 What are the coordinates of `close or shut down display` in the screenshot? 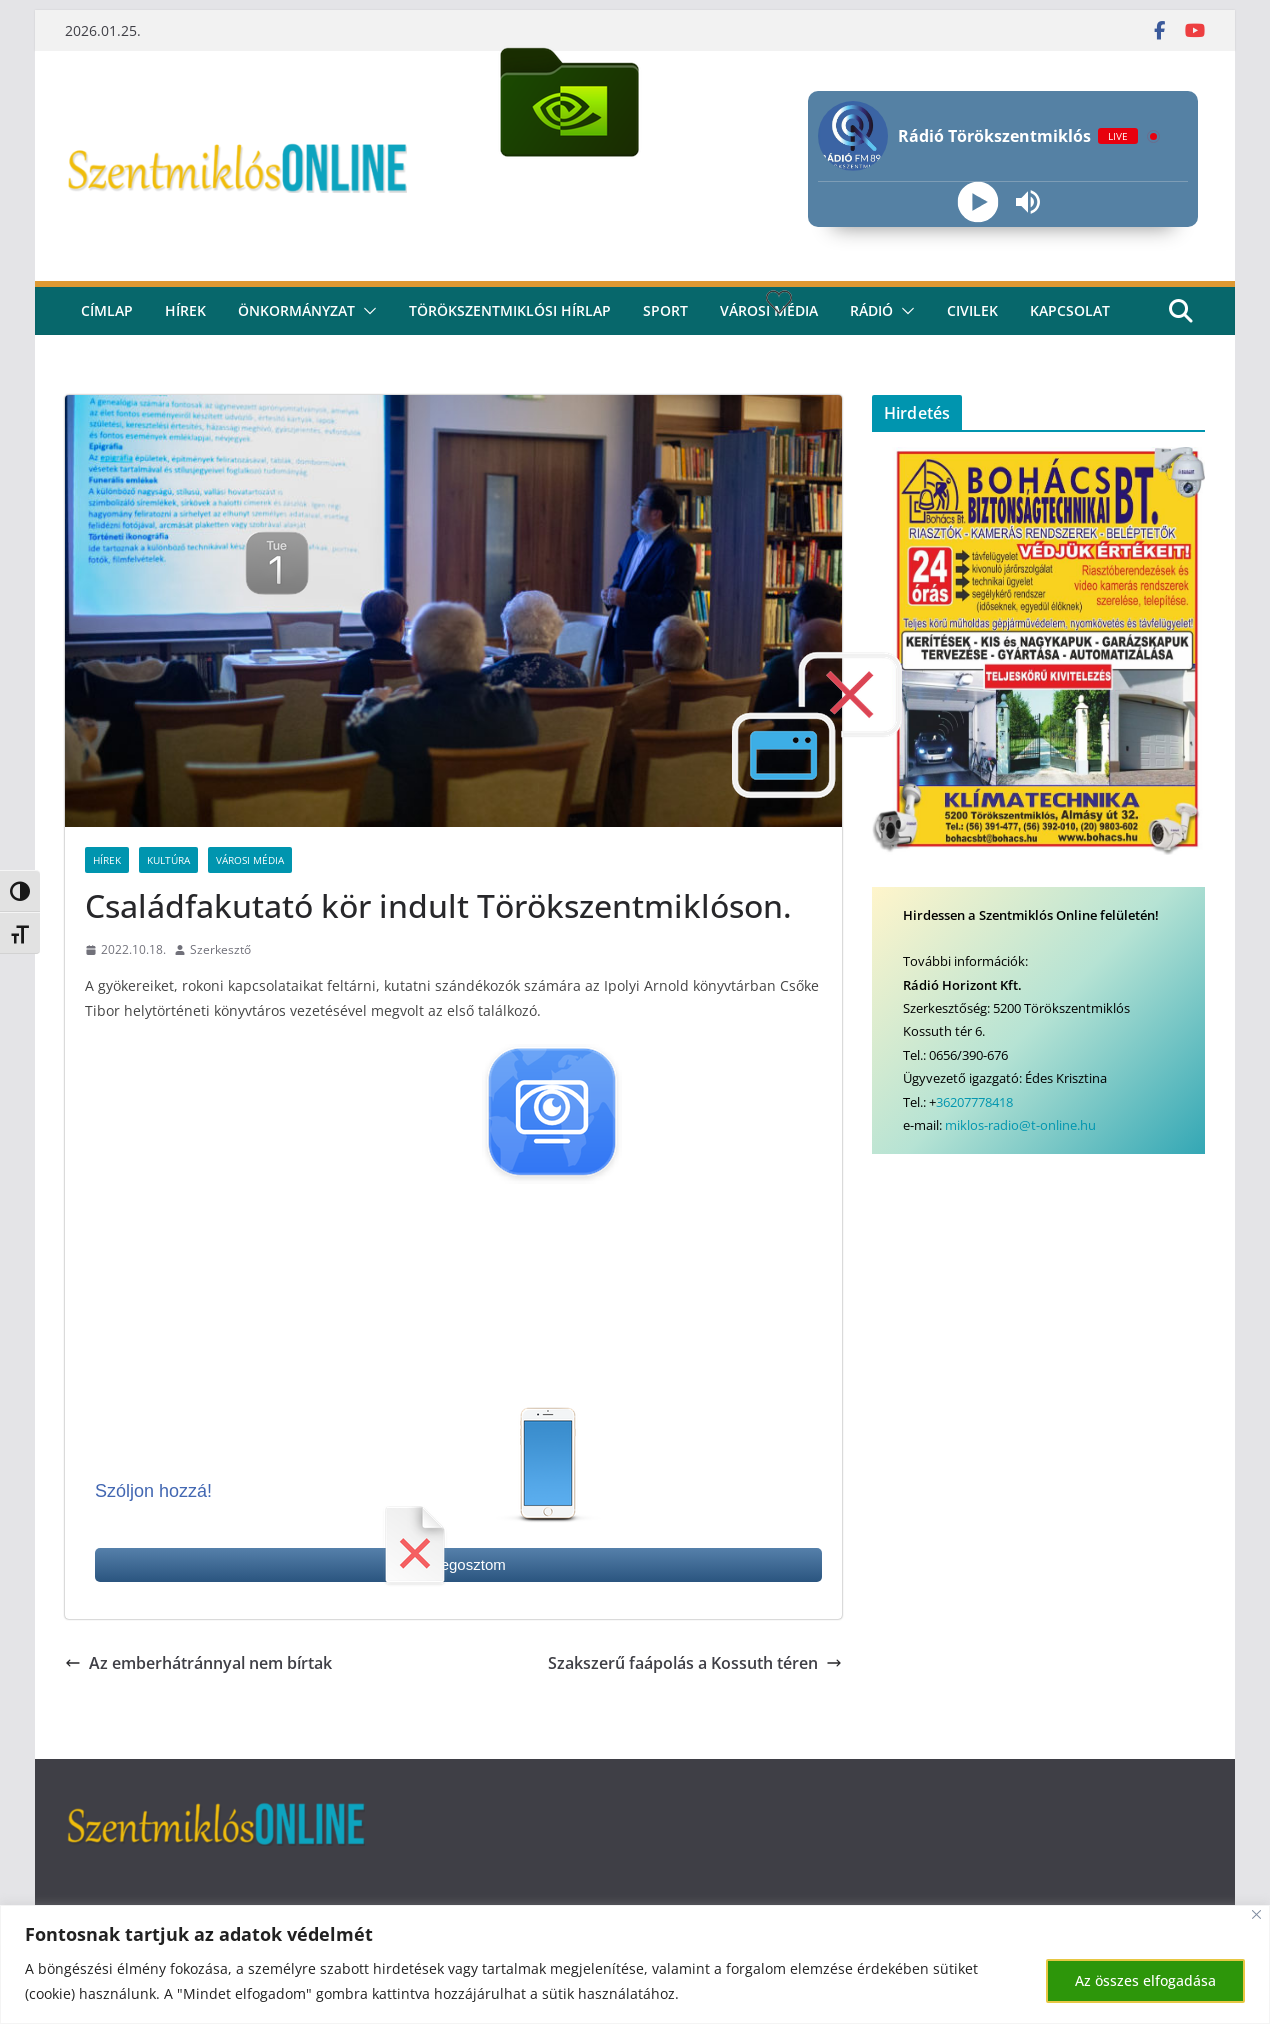 It's located at (817, 725).